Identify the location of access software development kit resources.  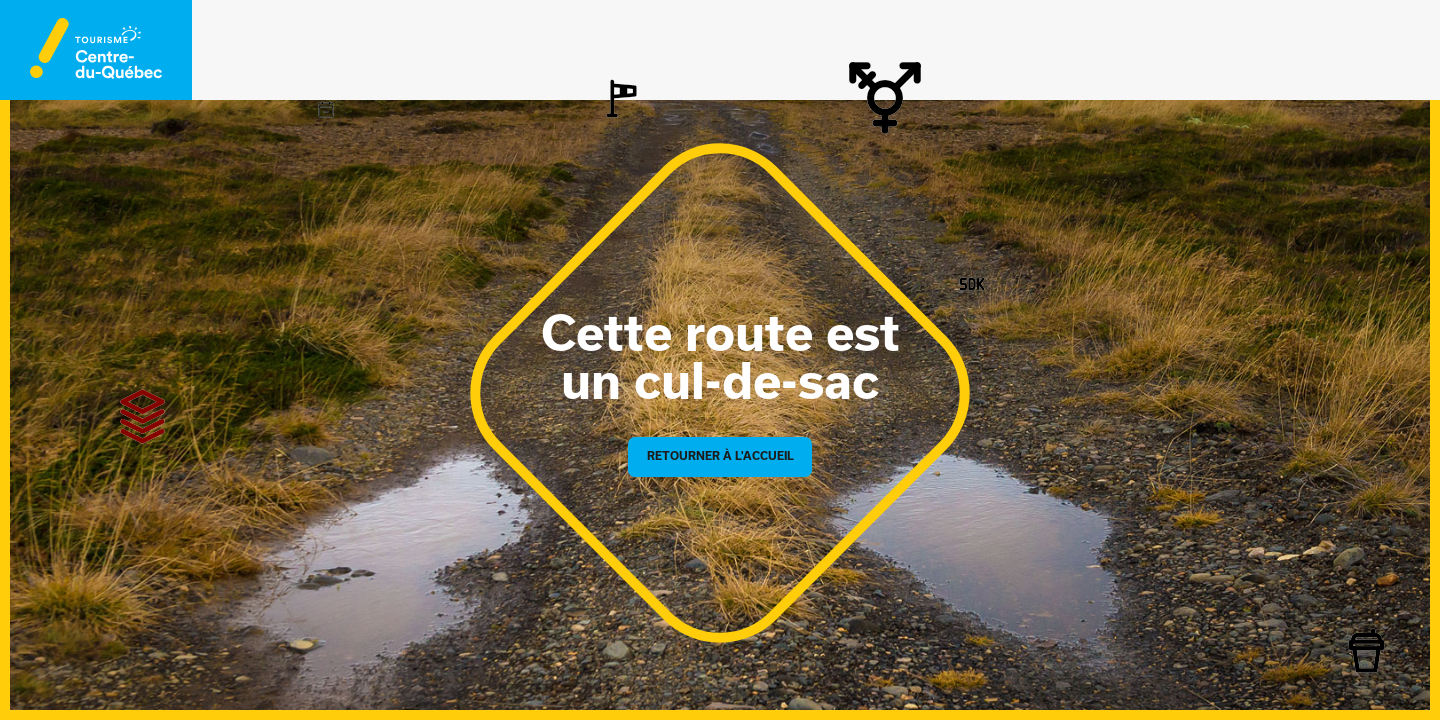
(972, 284).